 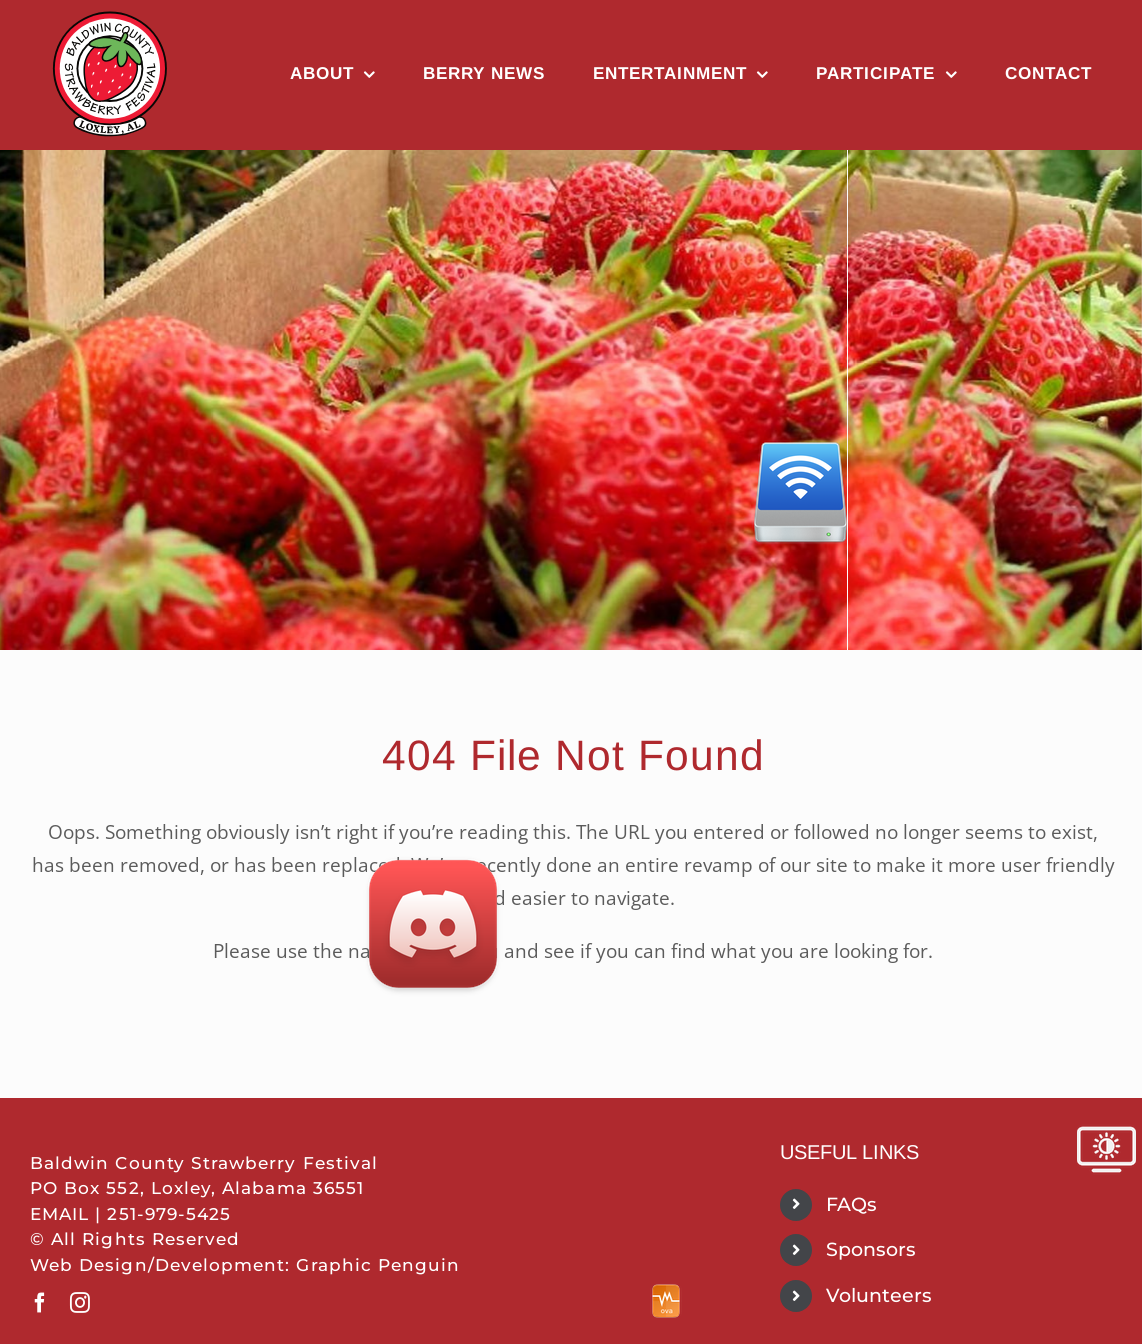 What do you see at coordinates (666, 1301) in the screenshot?
I see `VirtualBox appliance file (.ova format)` at bounding box center [666, 1301].